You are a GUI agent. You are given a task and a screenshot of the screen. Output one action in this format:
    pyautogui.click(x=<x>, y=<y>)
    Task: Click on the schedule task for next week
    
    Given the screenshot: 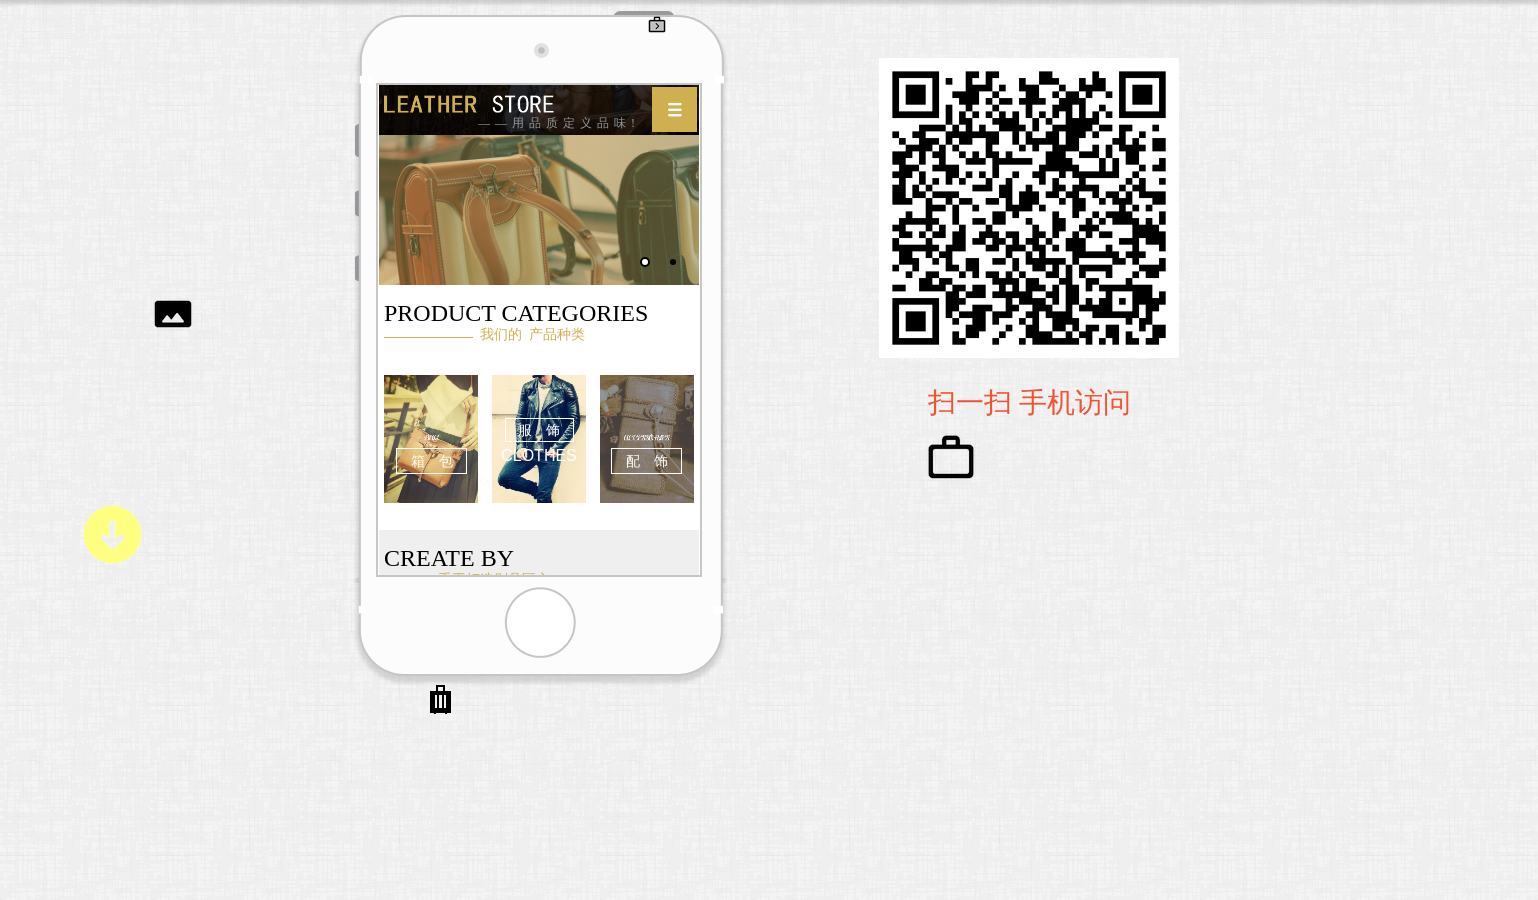 What is the action you would take?
    pyautogui.click(x=657, y=24)
    